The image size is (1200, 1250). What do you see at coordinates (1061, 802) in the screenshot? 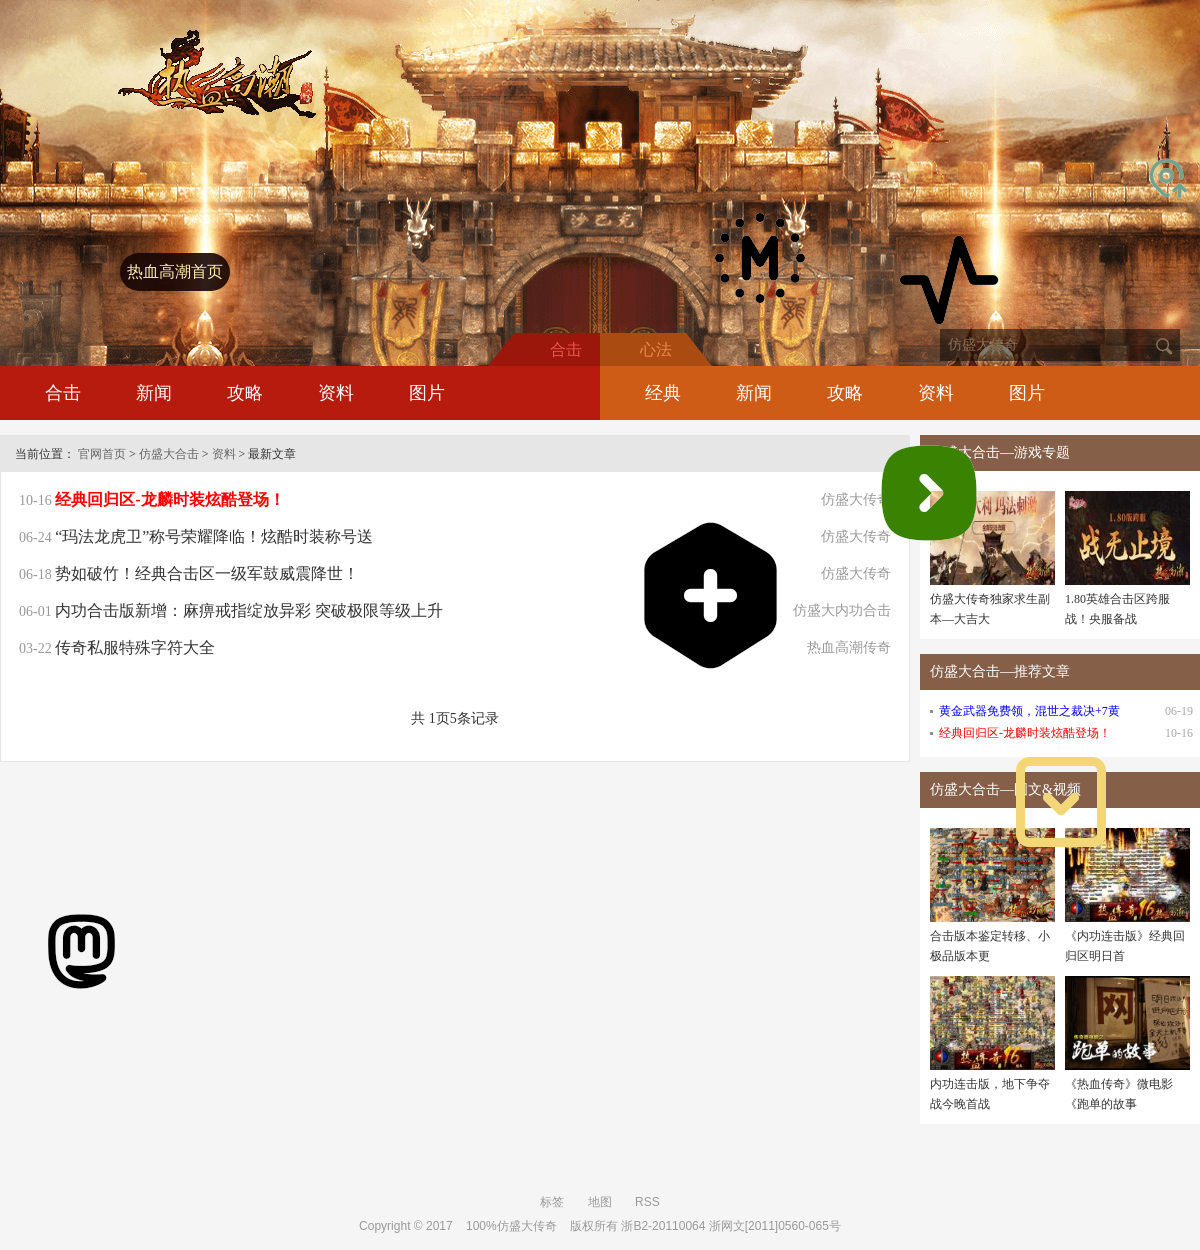
I see `open a dropdown menu` at bounding box center [1061, 802].